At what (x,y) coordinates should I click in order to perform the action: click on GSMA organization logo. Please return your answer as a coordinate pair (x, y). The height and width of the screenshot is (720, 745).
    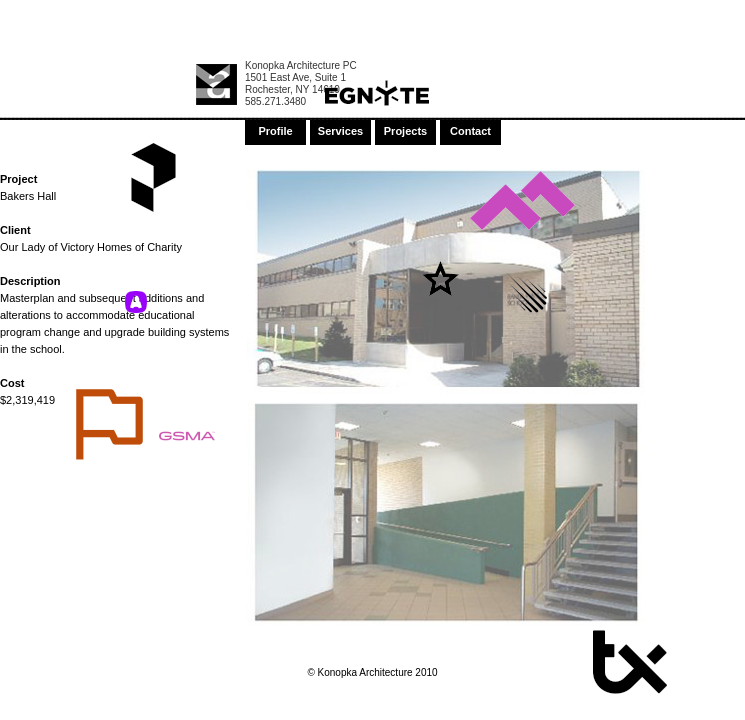
    Looking at the image, I should click on (187, 436).